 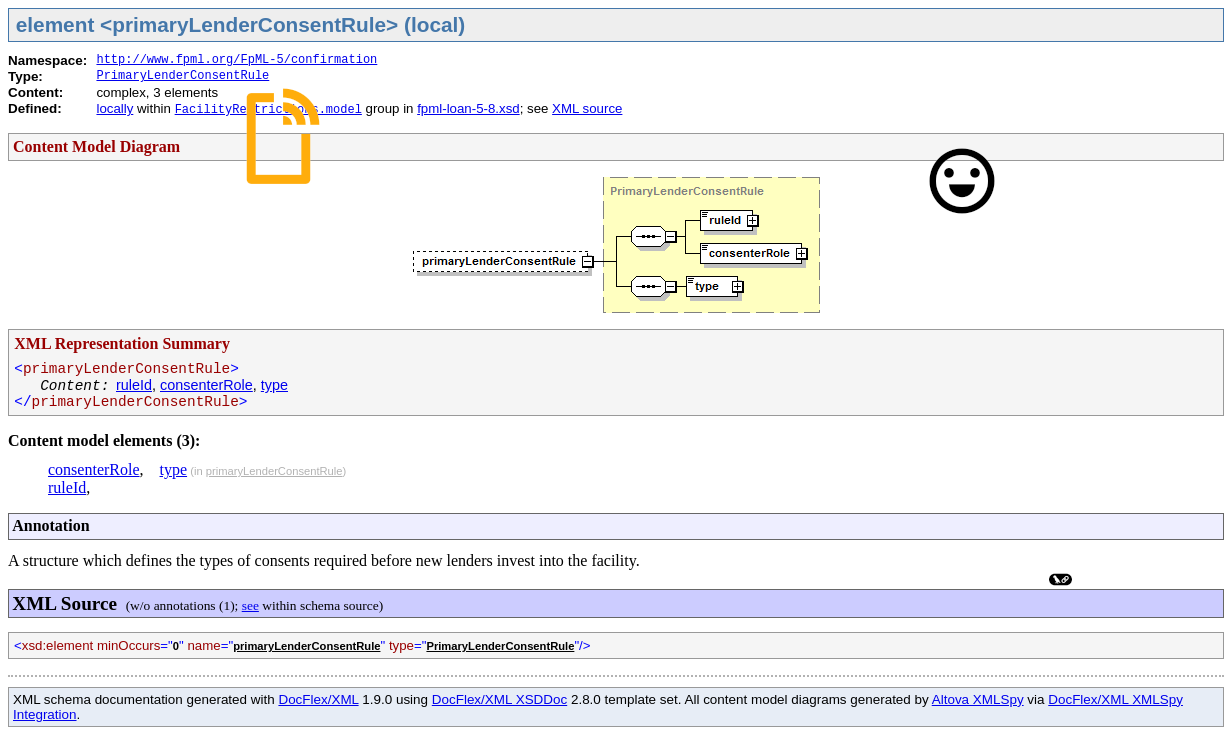 I want to click on add an emoji or reaction, so click(x=962, y=181).